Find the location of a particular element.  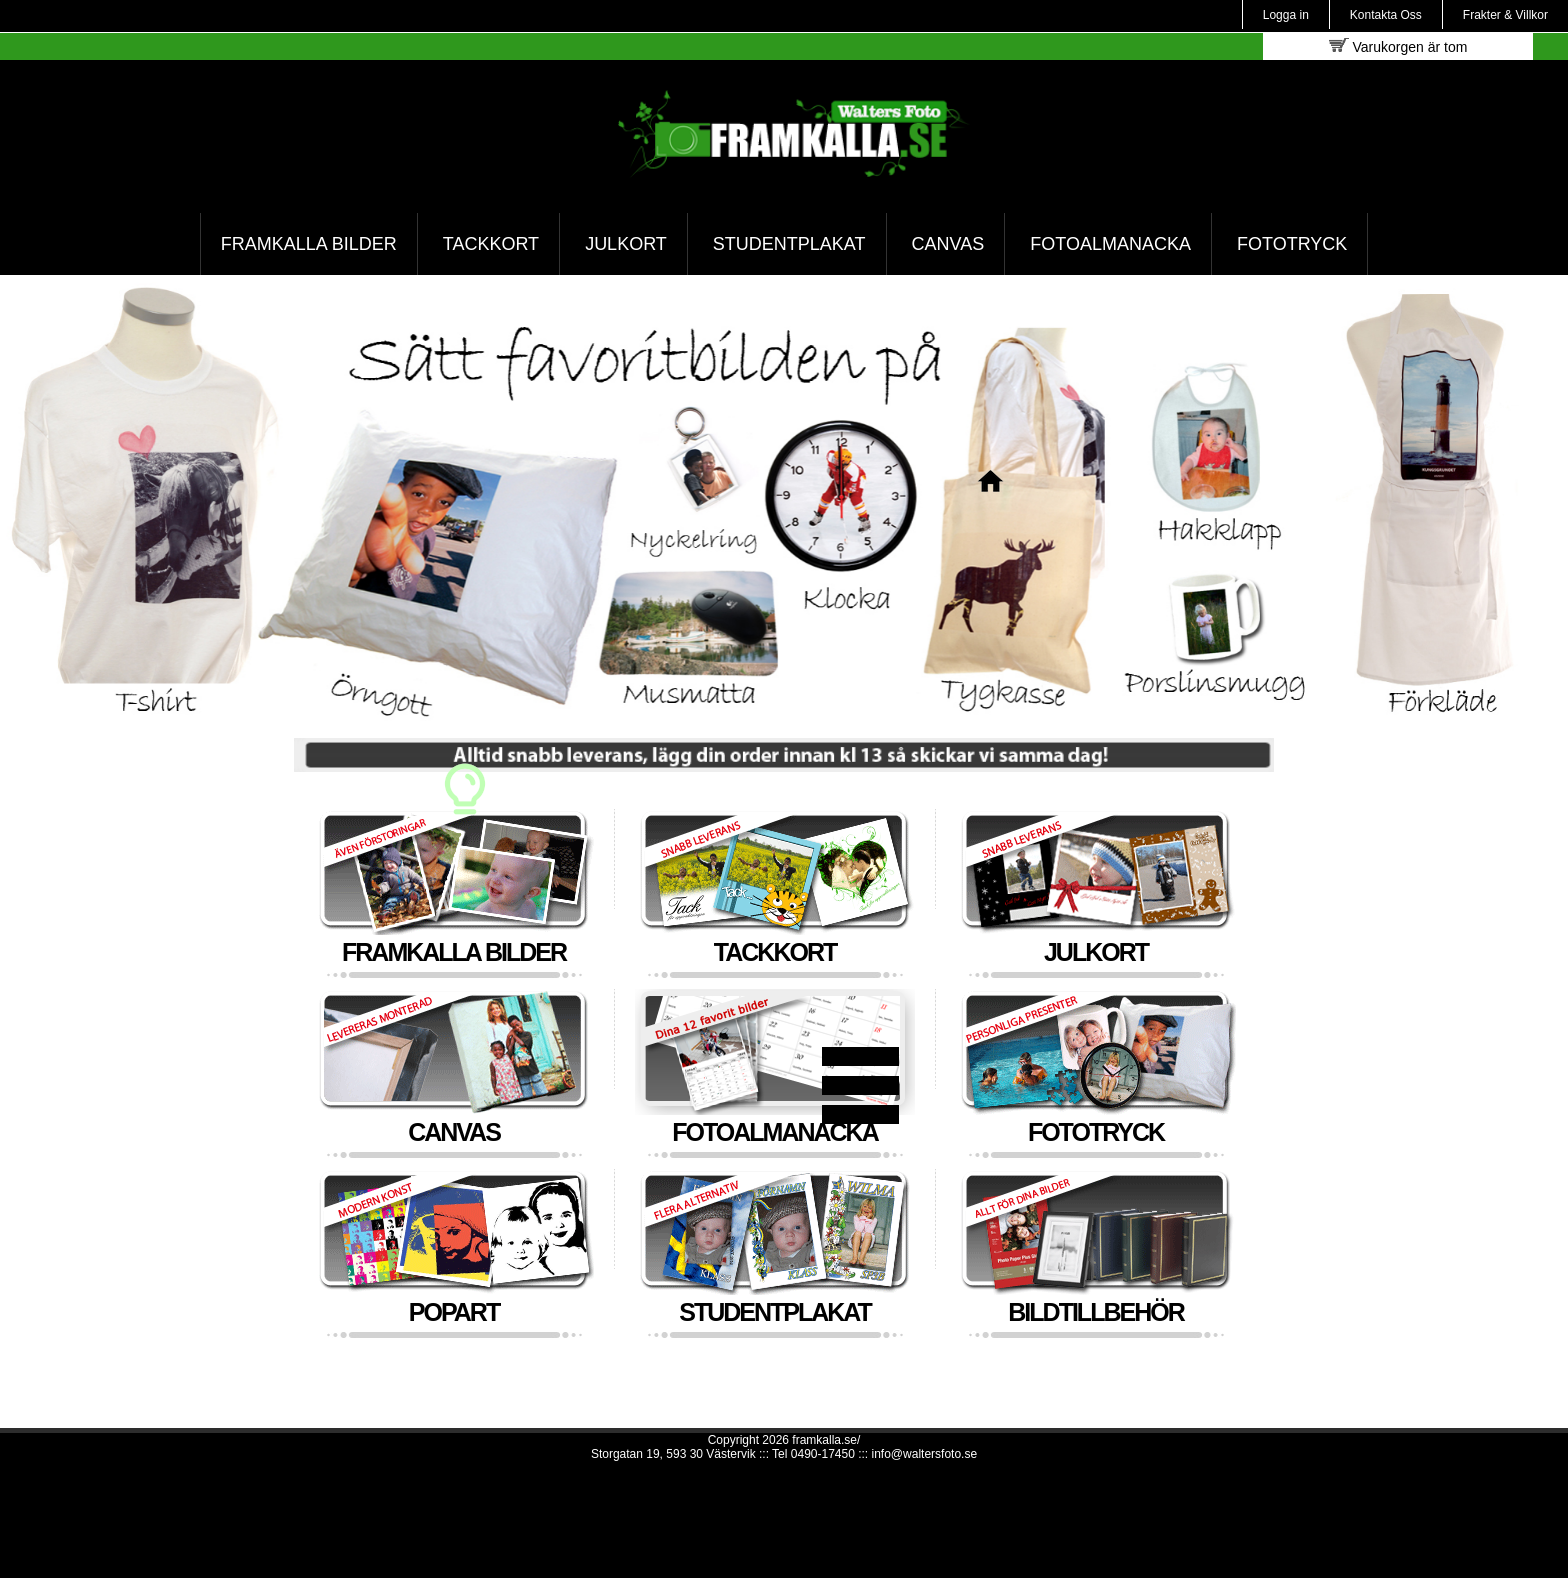

access tips or helpful suggestions is located at coordinates (465, 789).